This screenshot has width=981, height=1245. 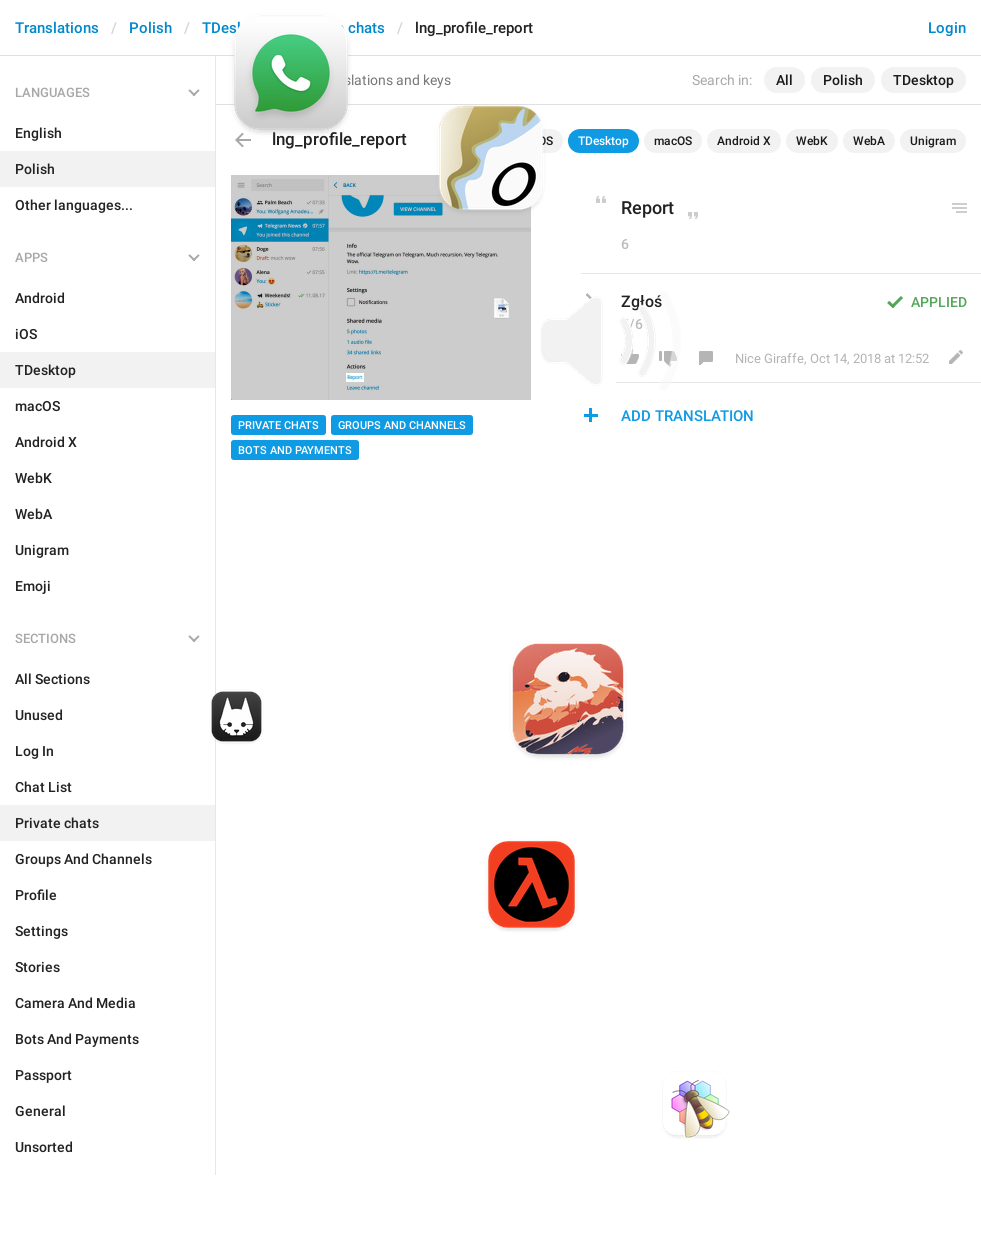 What do you see at coordinates (611, 341) in the screenshot?
I see `adjust system volume level` at bounding box center [611, 341].